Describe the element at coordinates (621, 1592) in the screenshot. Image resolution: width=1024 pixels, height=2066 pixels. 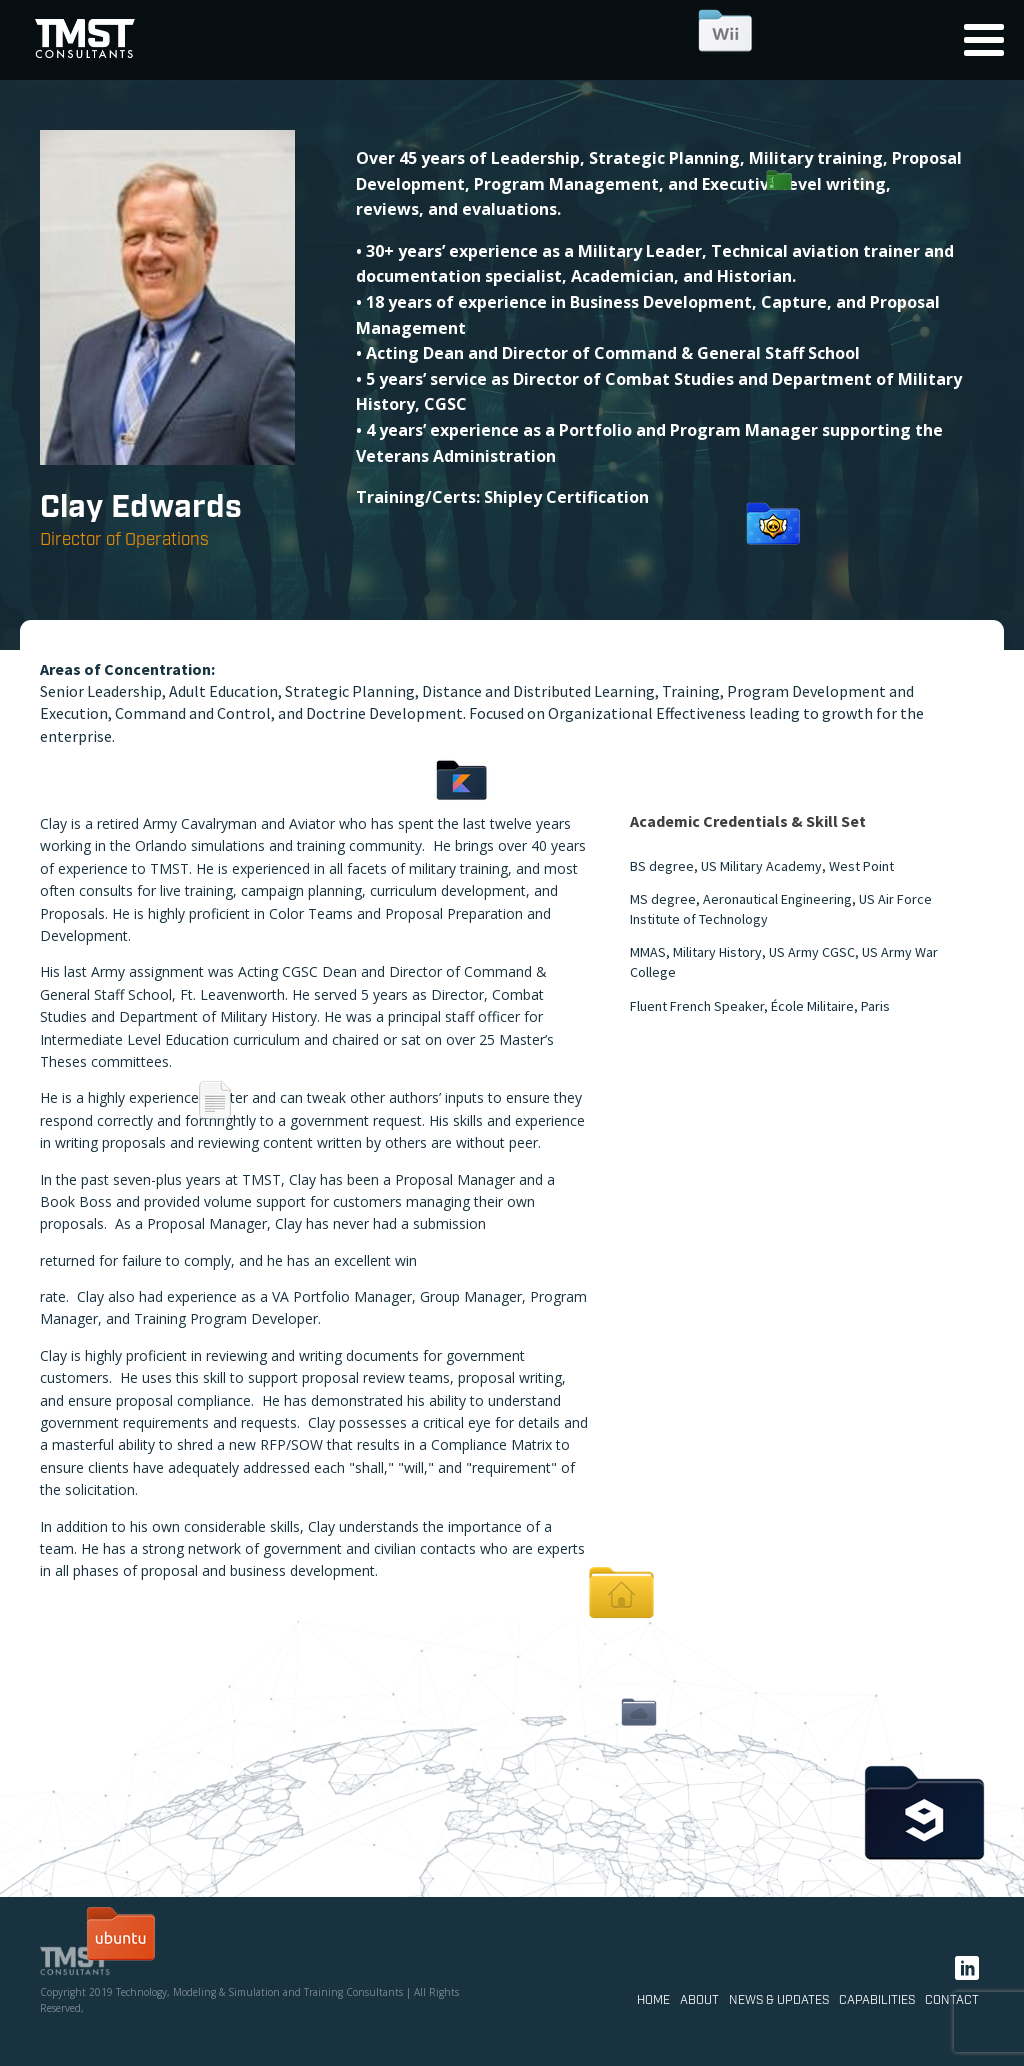
I see `access your home folder` at that location.